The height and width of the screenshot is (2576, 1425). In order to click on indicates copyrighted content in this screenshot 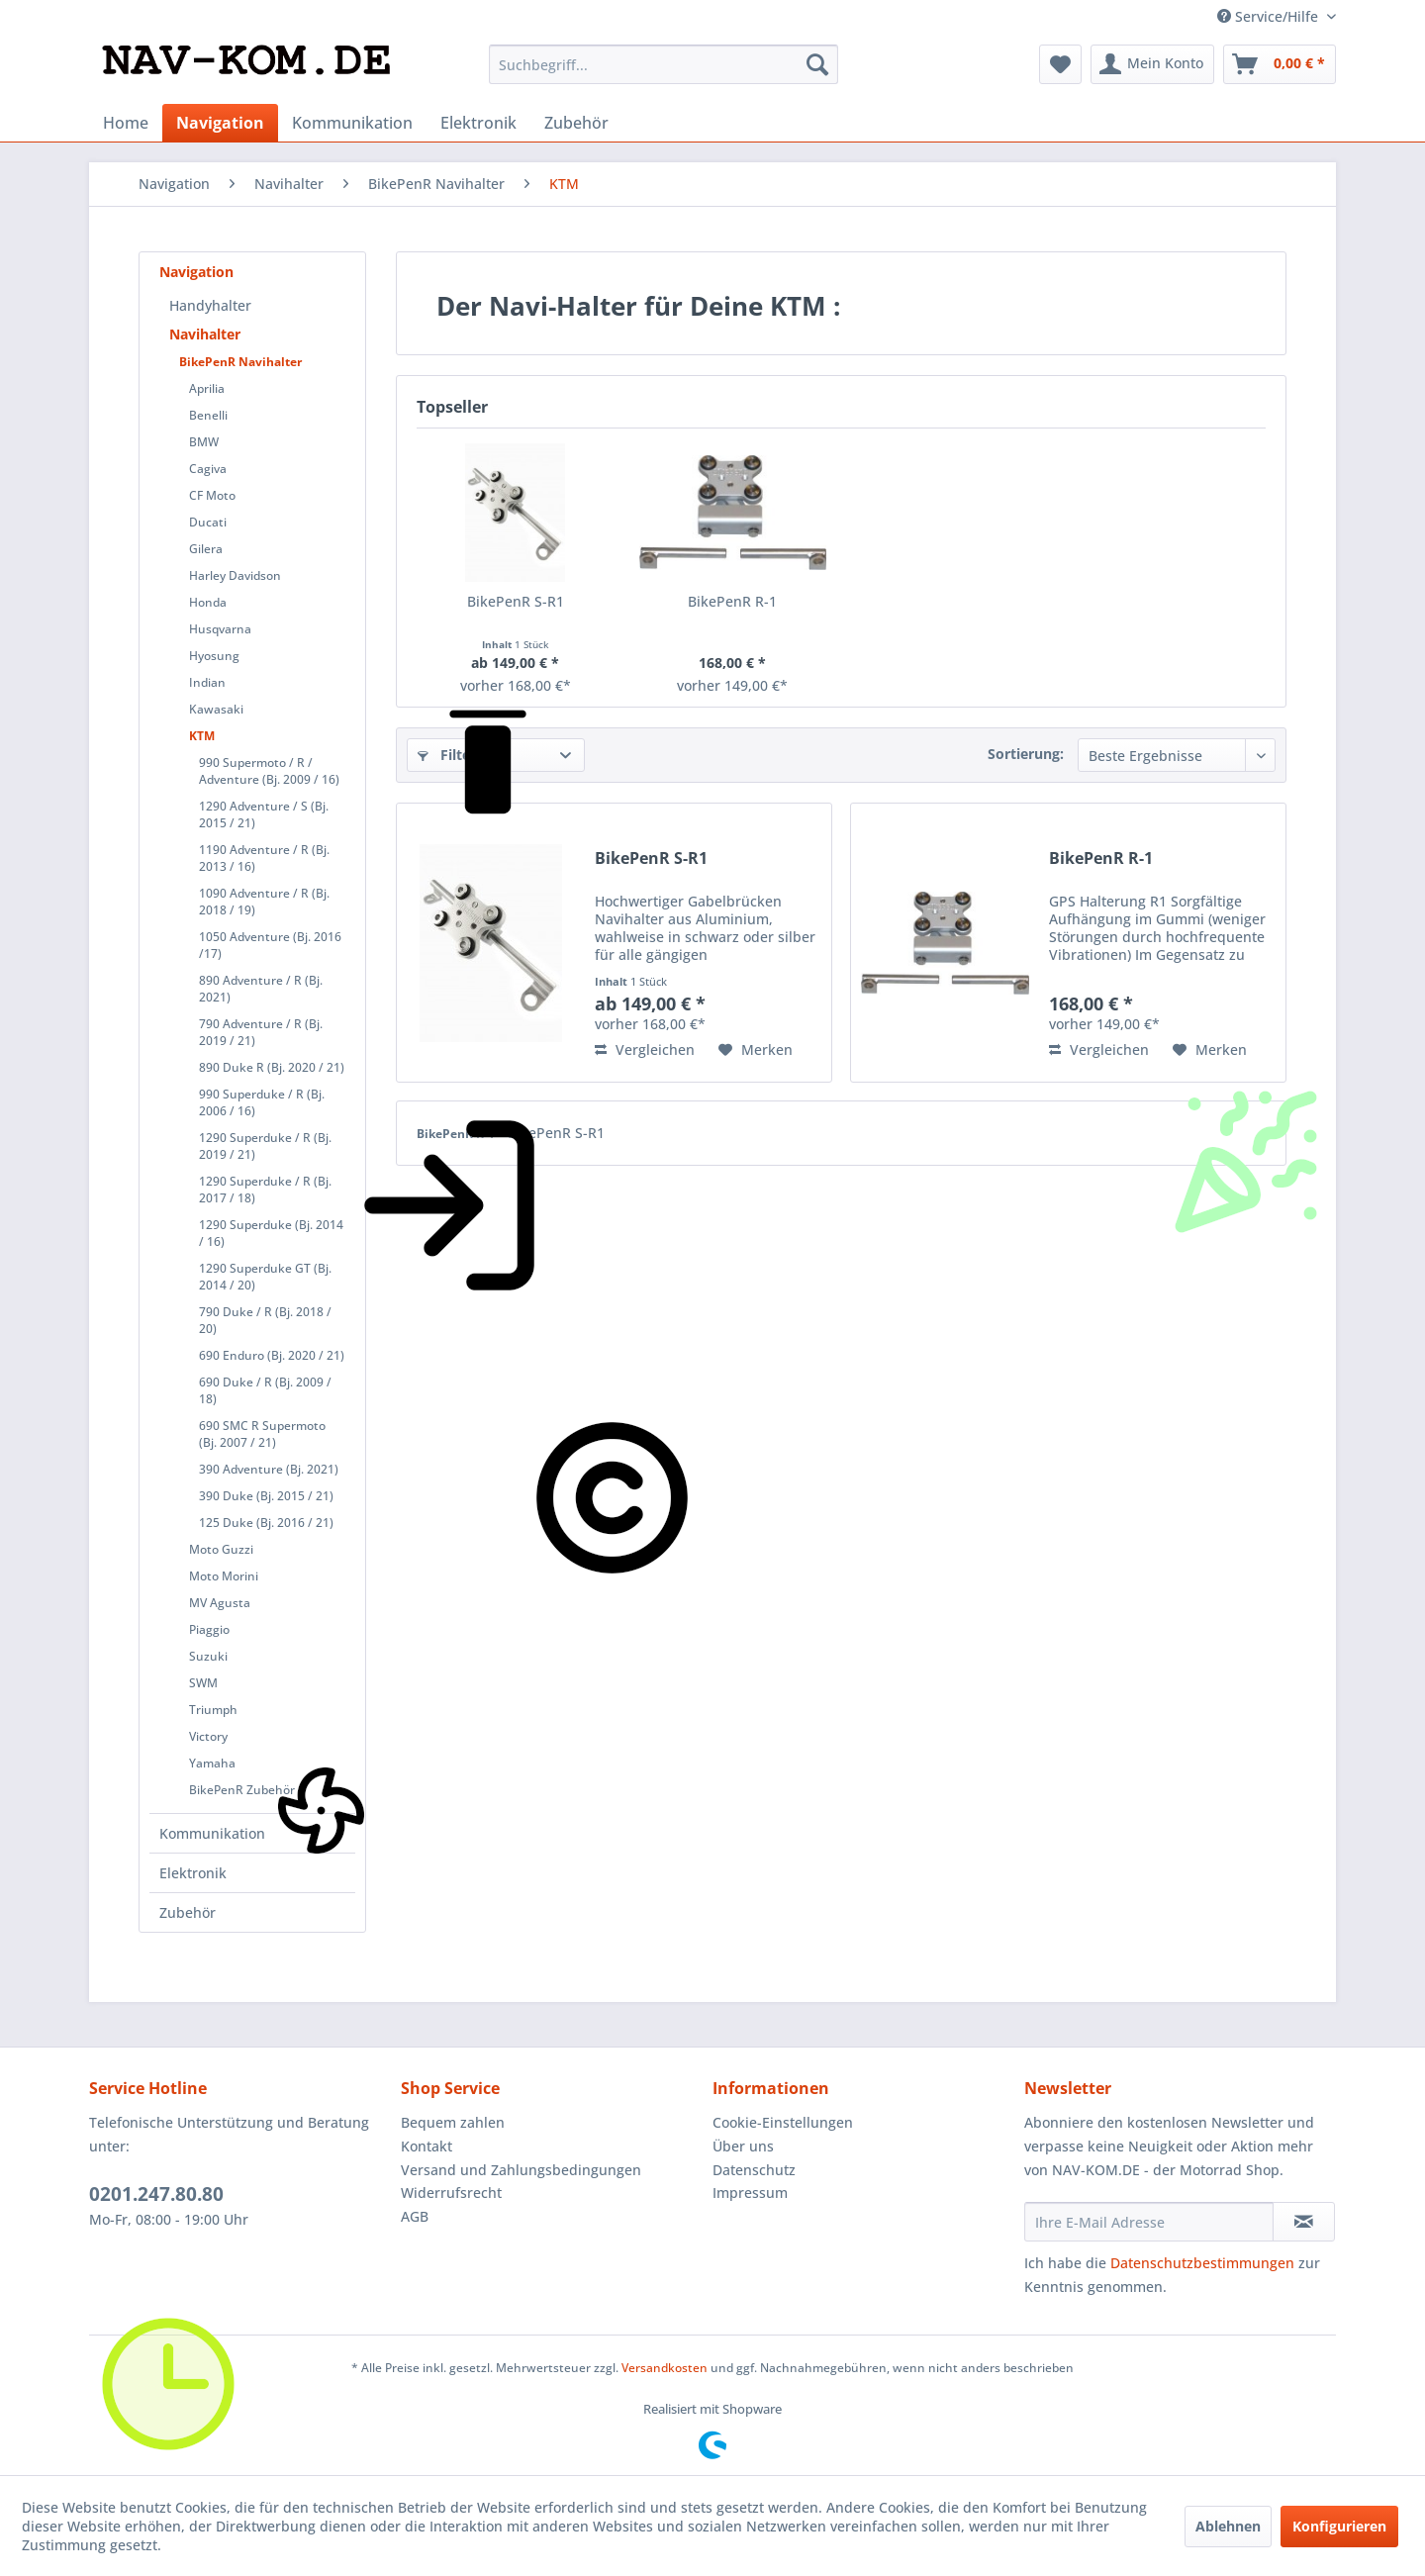, I will do `click(612, 1497)`.